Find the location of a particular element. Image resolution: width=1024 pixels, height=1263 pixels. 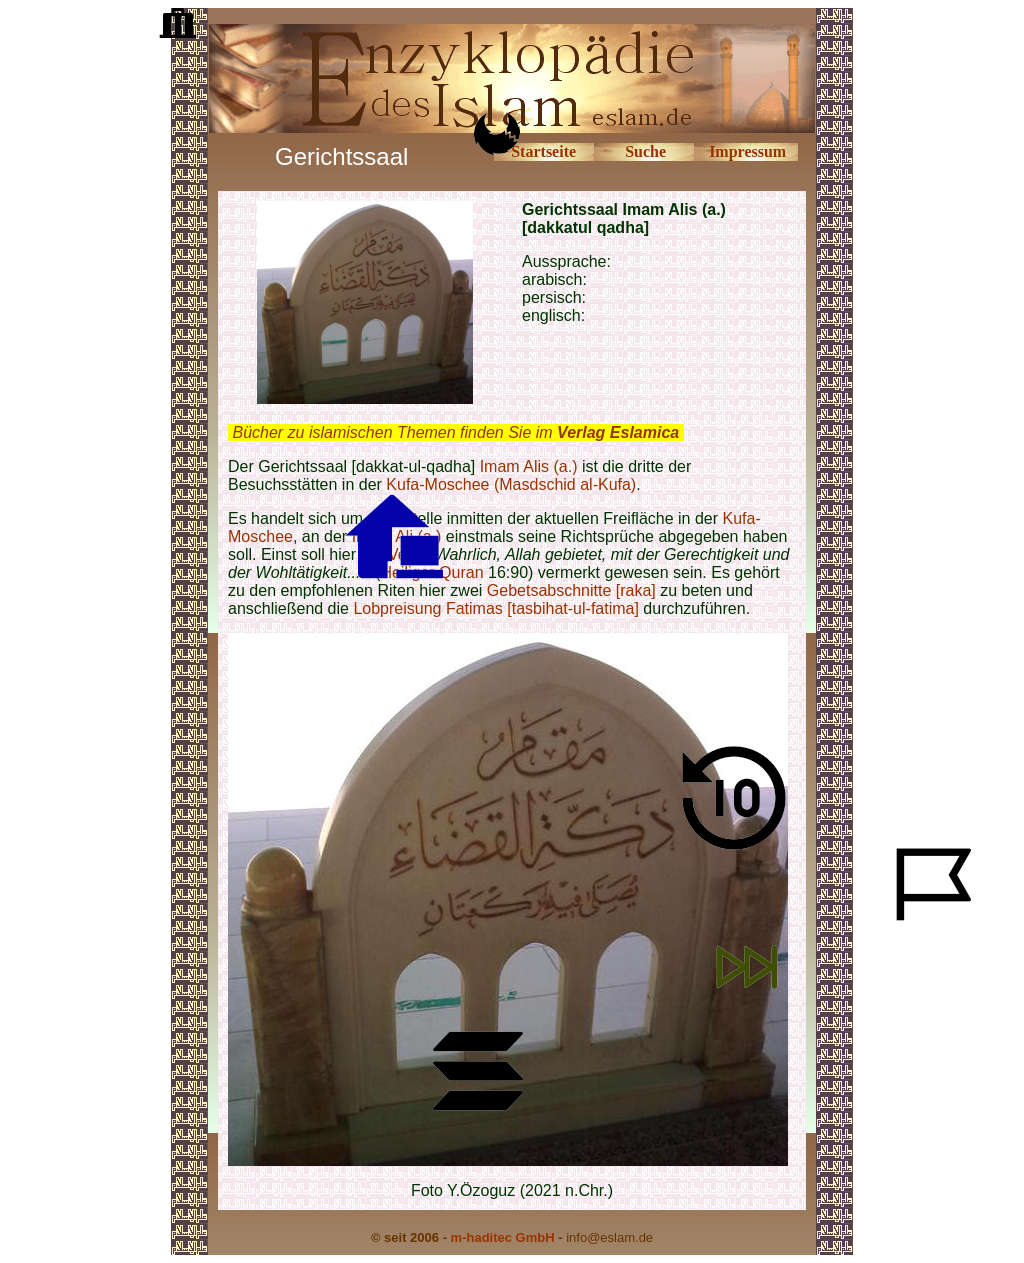

apifox application logo is located at coordinates (497, 134).